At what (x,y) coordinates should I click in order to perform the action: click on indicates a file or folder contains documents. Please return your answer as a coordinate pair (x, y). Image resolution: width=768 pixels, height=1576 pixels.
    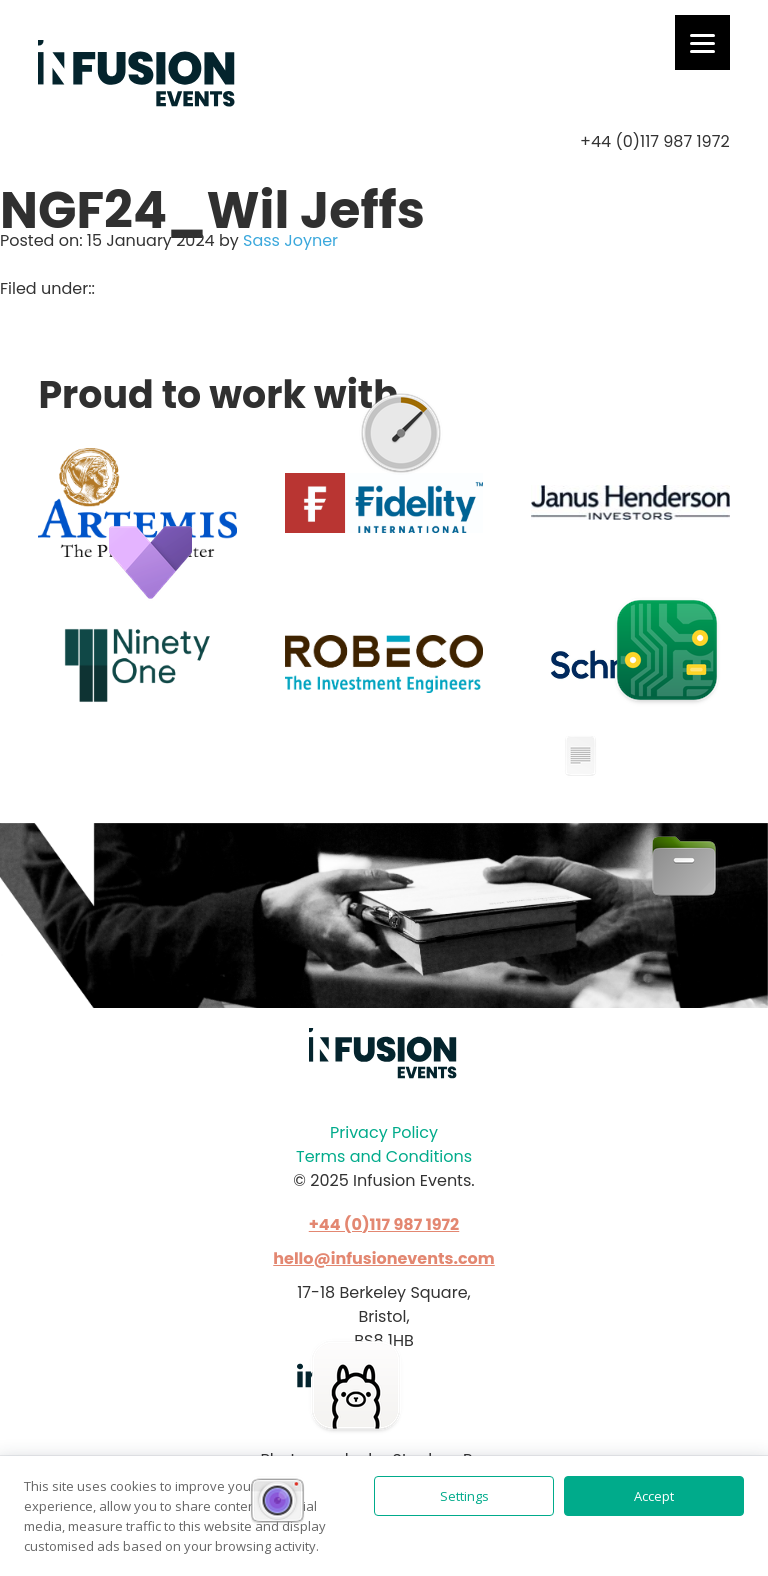
    Looking at the image, I should click on (580, 755).